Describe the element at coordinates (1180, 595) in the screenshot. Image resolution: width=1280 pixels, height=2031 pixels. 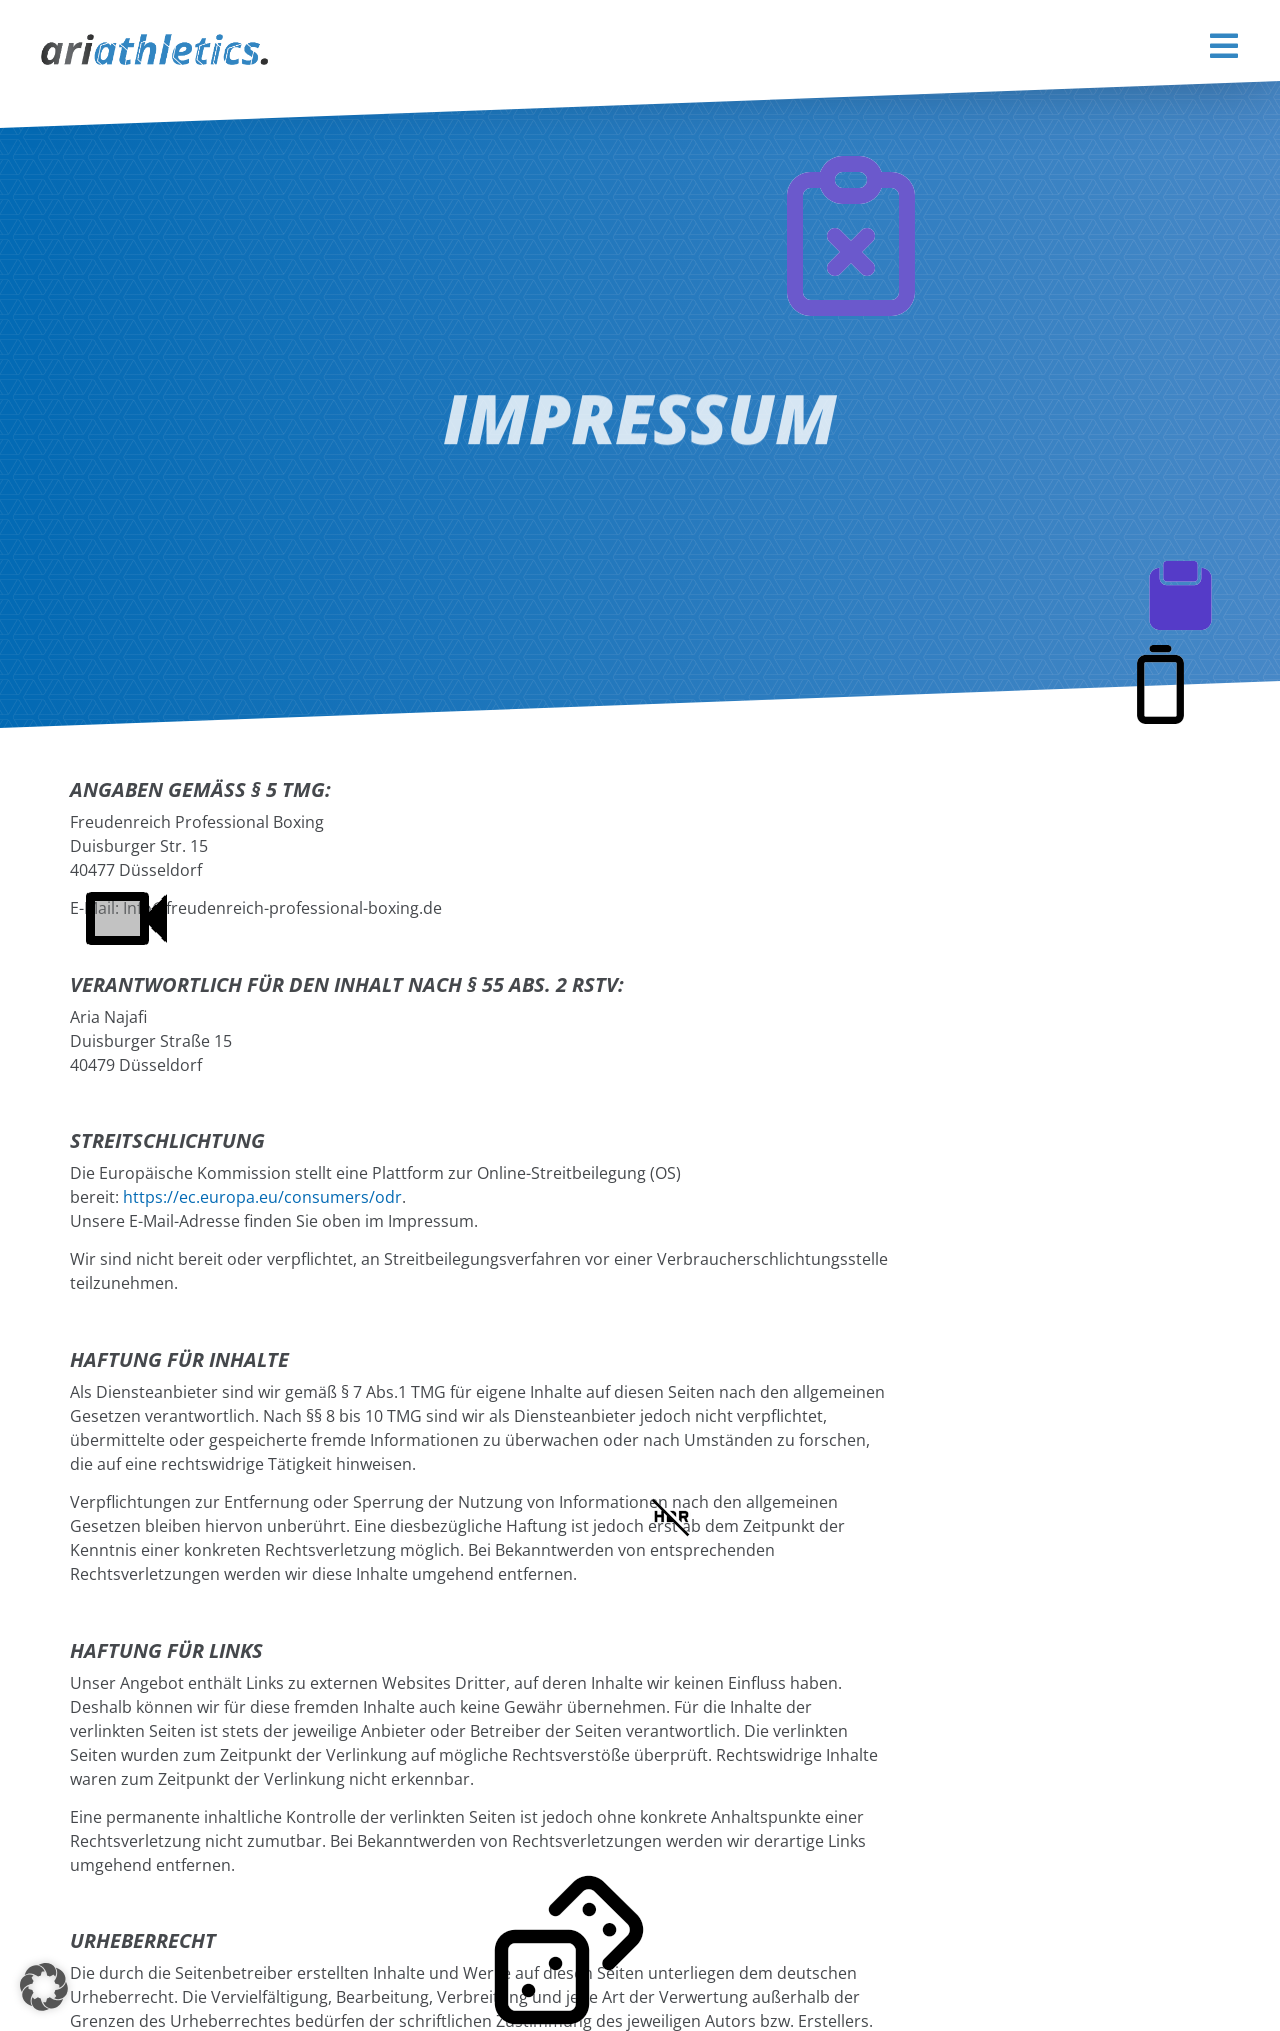
I see `copy to clipboard` at that location.